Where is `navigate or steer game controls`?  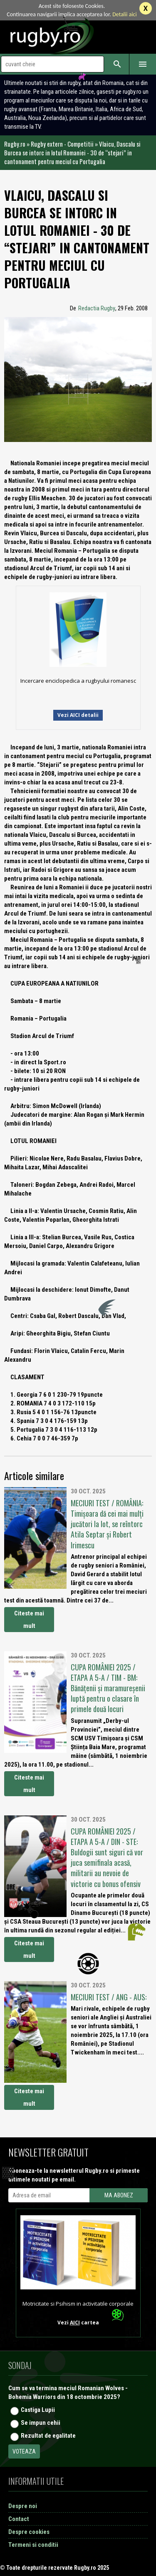 navigate or steer game controls is located at coordinates (88, 1964).